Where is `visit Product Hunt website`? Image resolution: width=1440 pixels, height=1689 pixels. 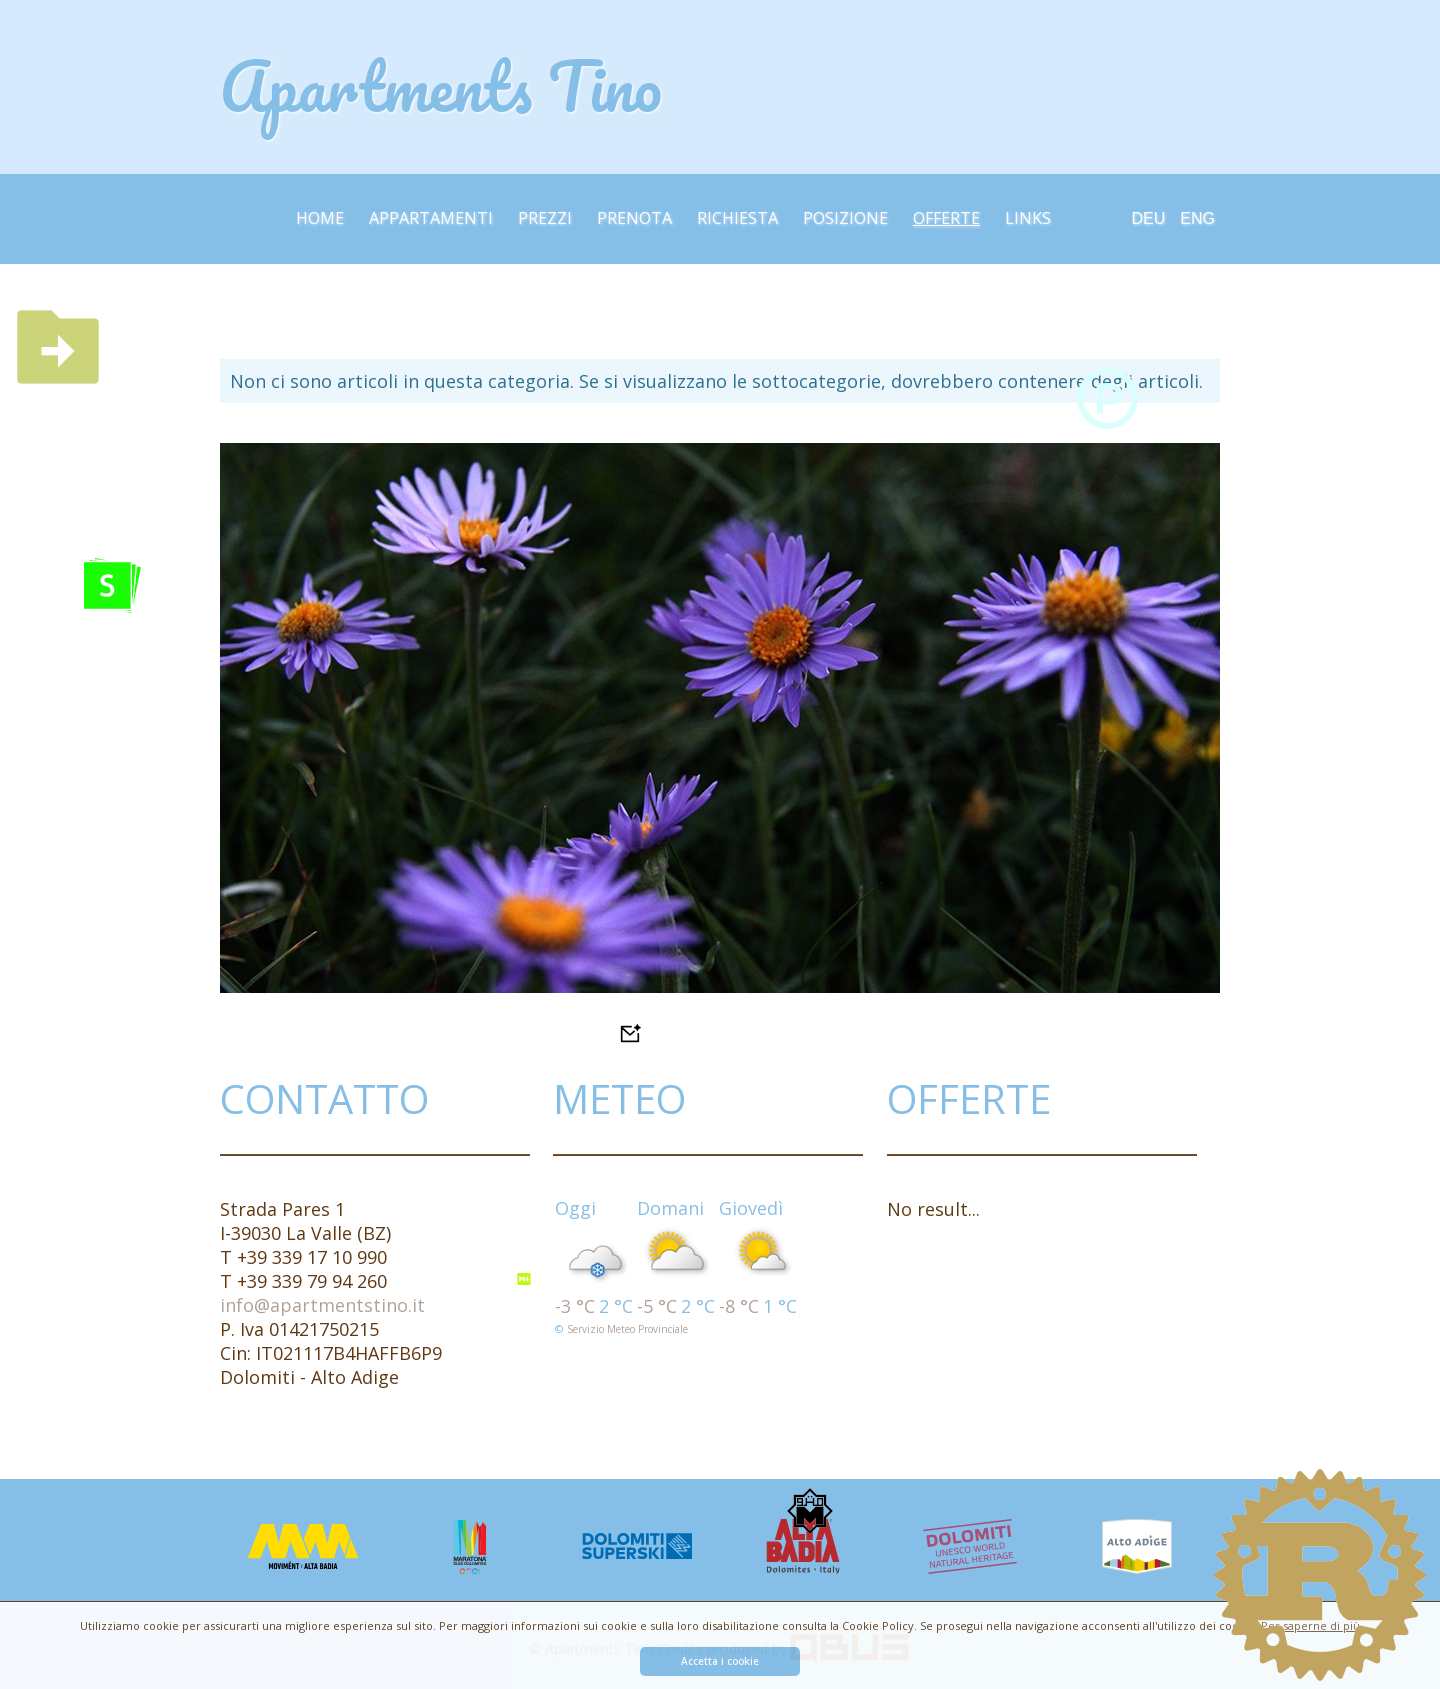
visit Product Hunt website is located at coordinates (1107, 398).